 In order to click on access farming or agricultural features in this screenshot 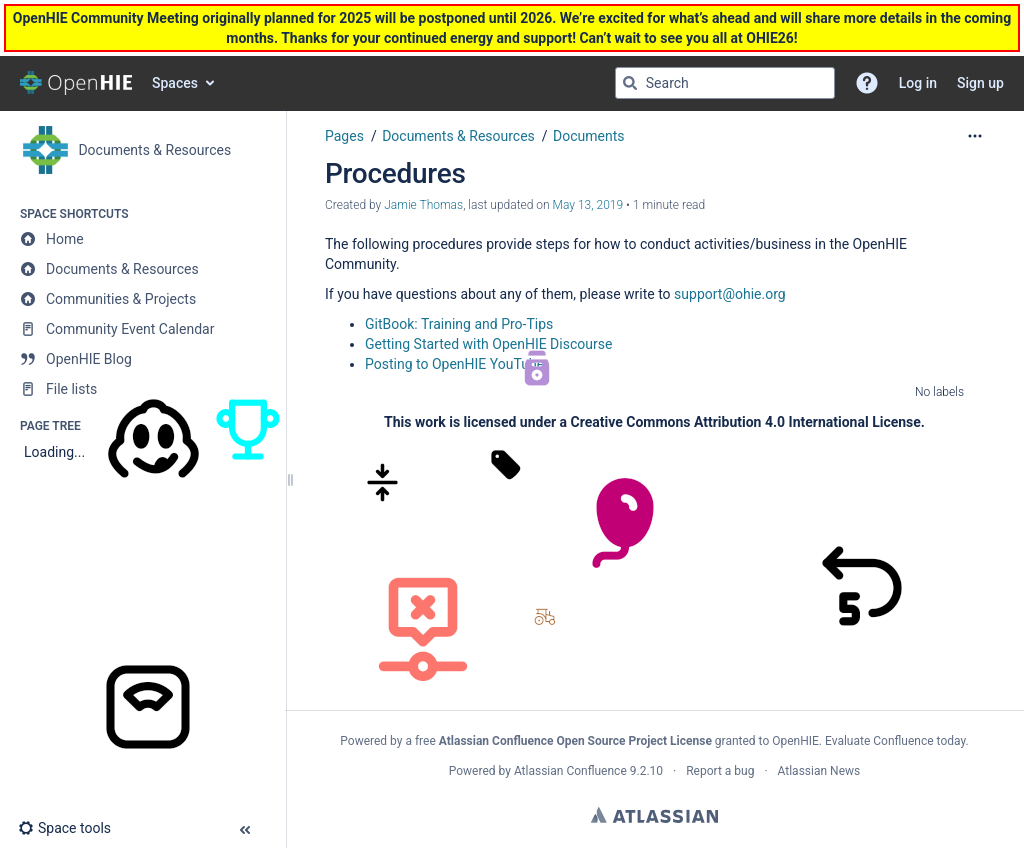, I will do `click(544, 616)`.